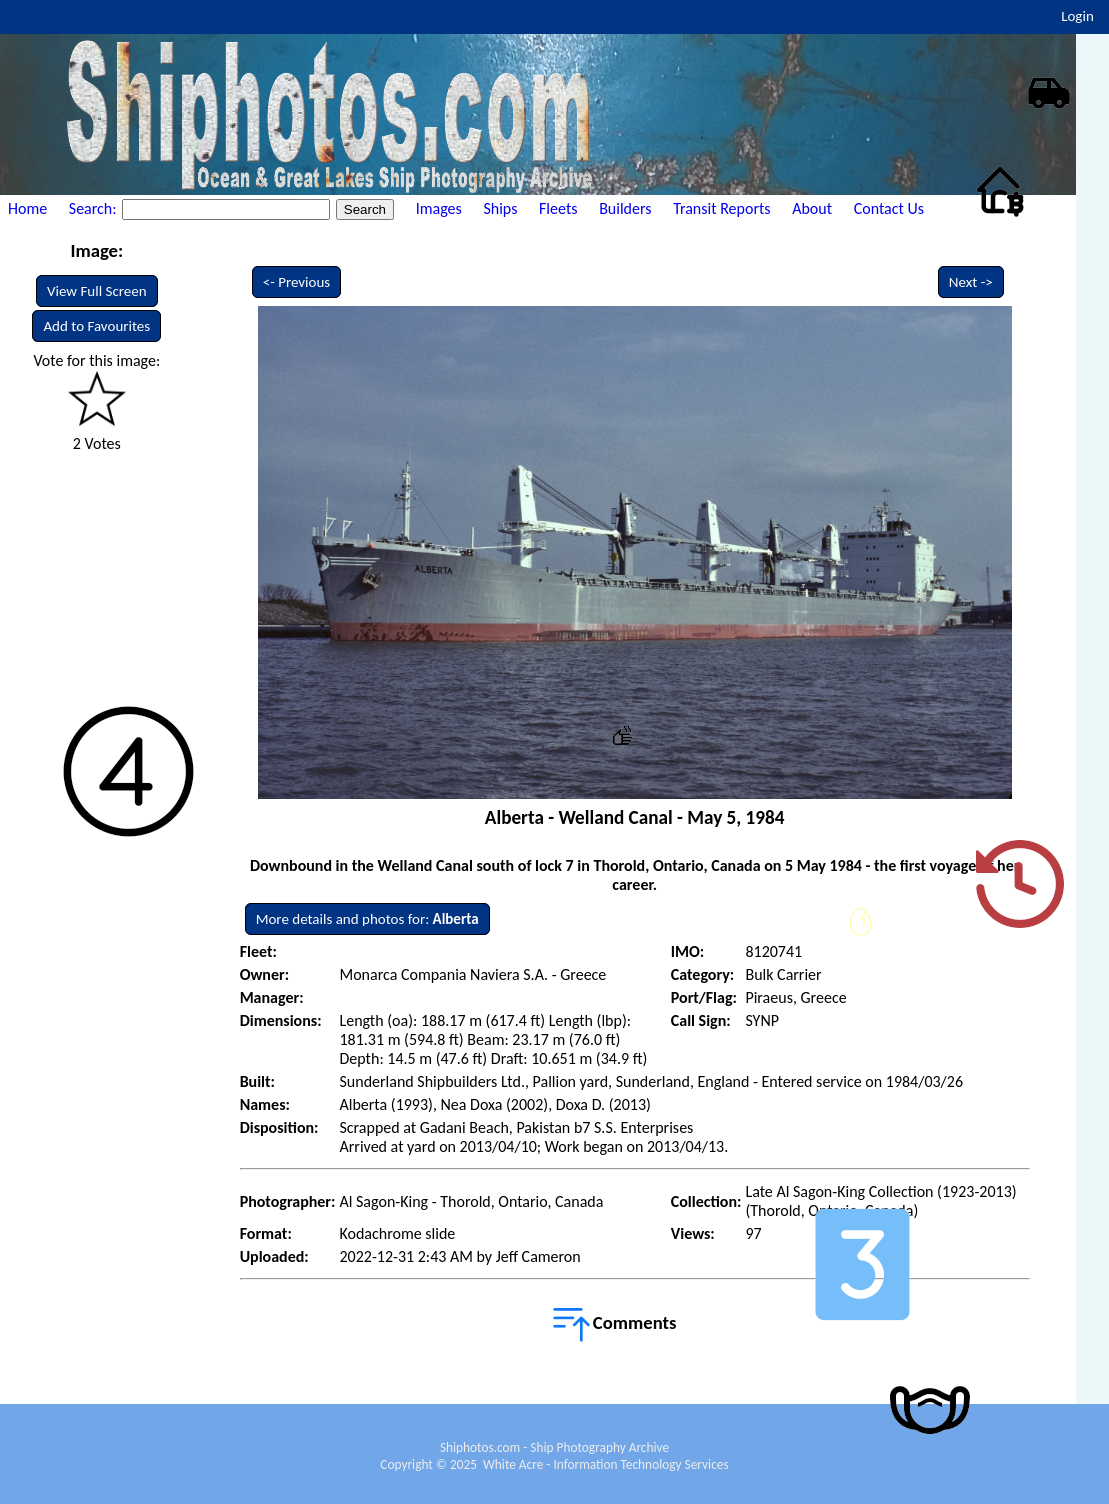 Image resolution: width=1109 pixels, height=1504 pixels. Describe the element at coordinates (623, 735) in the screenshot. I see `hand dryer available in this location` at that location.